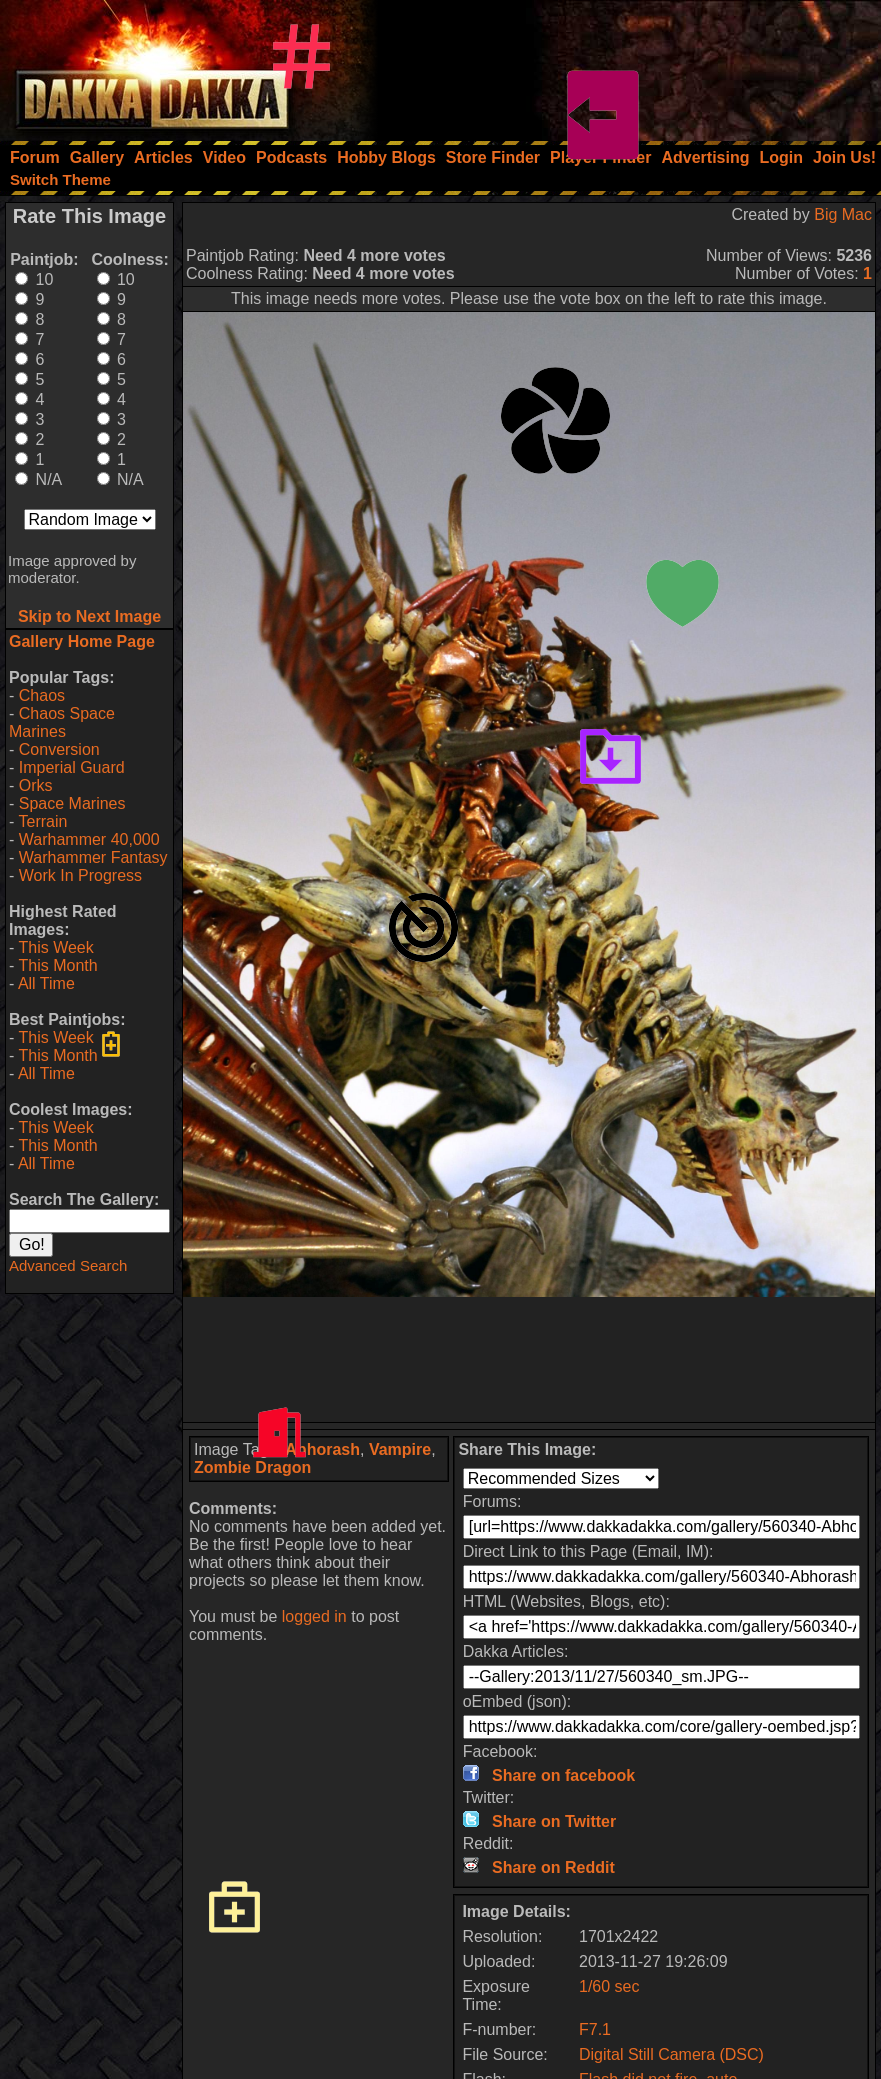 The width and height of the screenshot is (881, 2079). Describe the element at coordinates (603, 115) in the screenshot. I see `log out of your account` at that location.